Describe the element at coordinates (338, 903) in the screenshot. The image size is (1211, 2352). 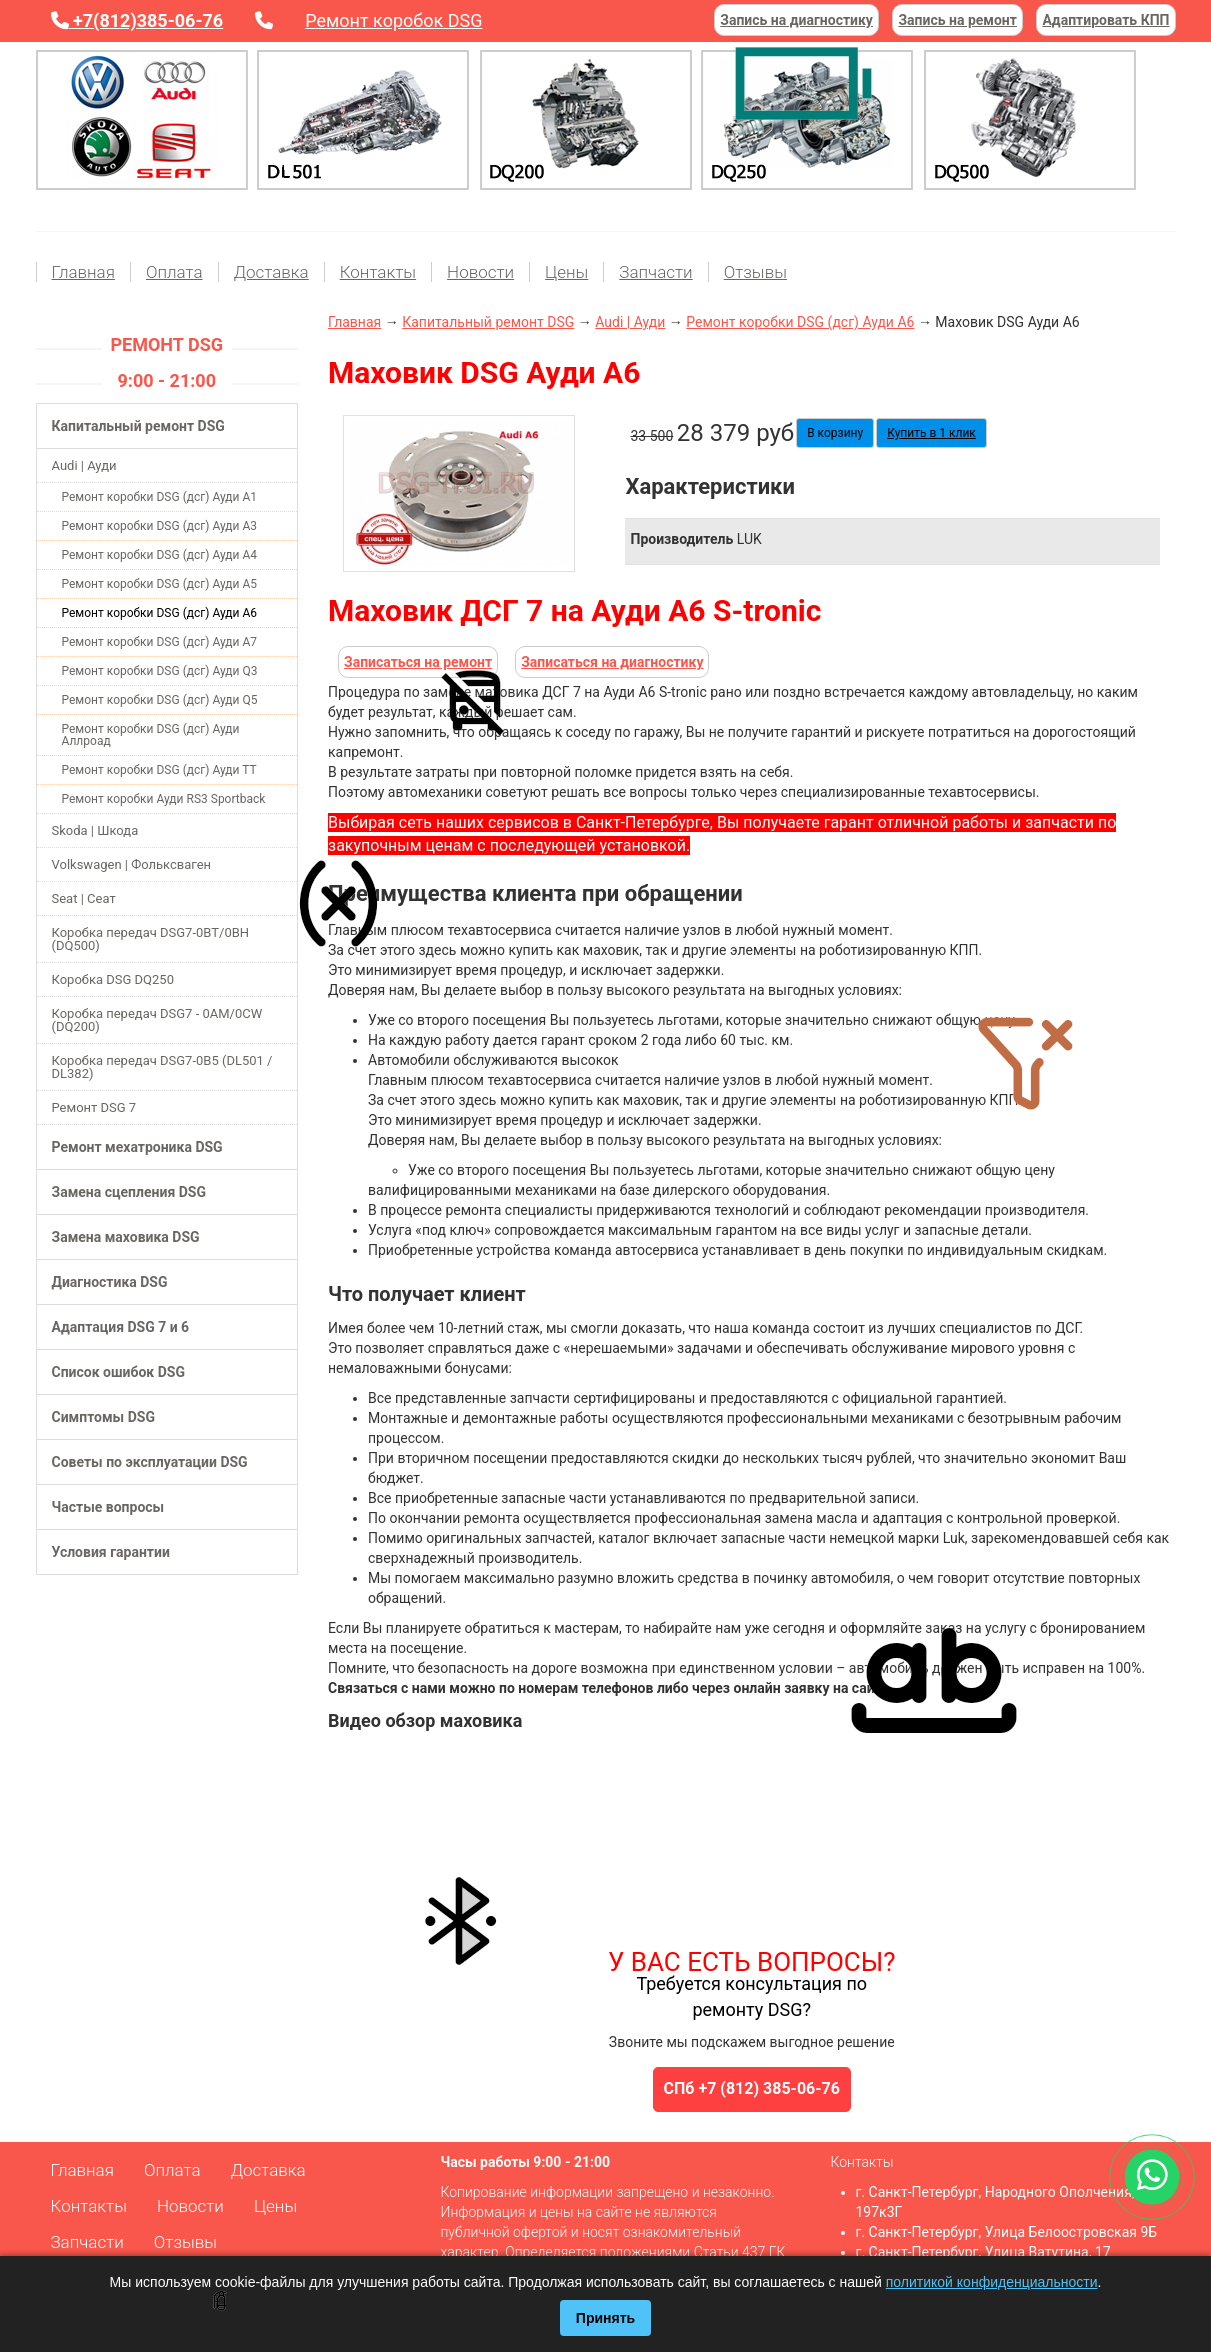
I see `represents a variable or dynamic value in code` at that location.